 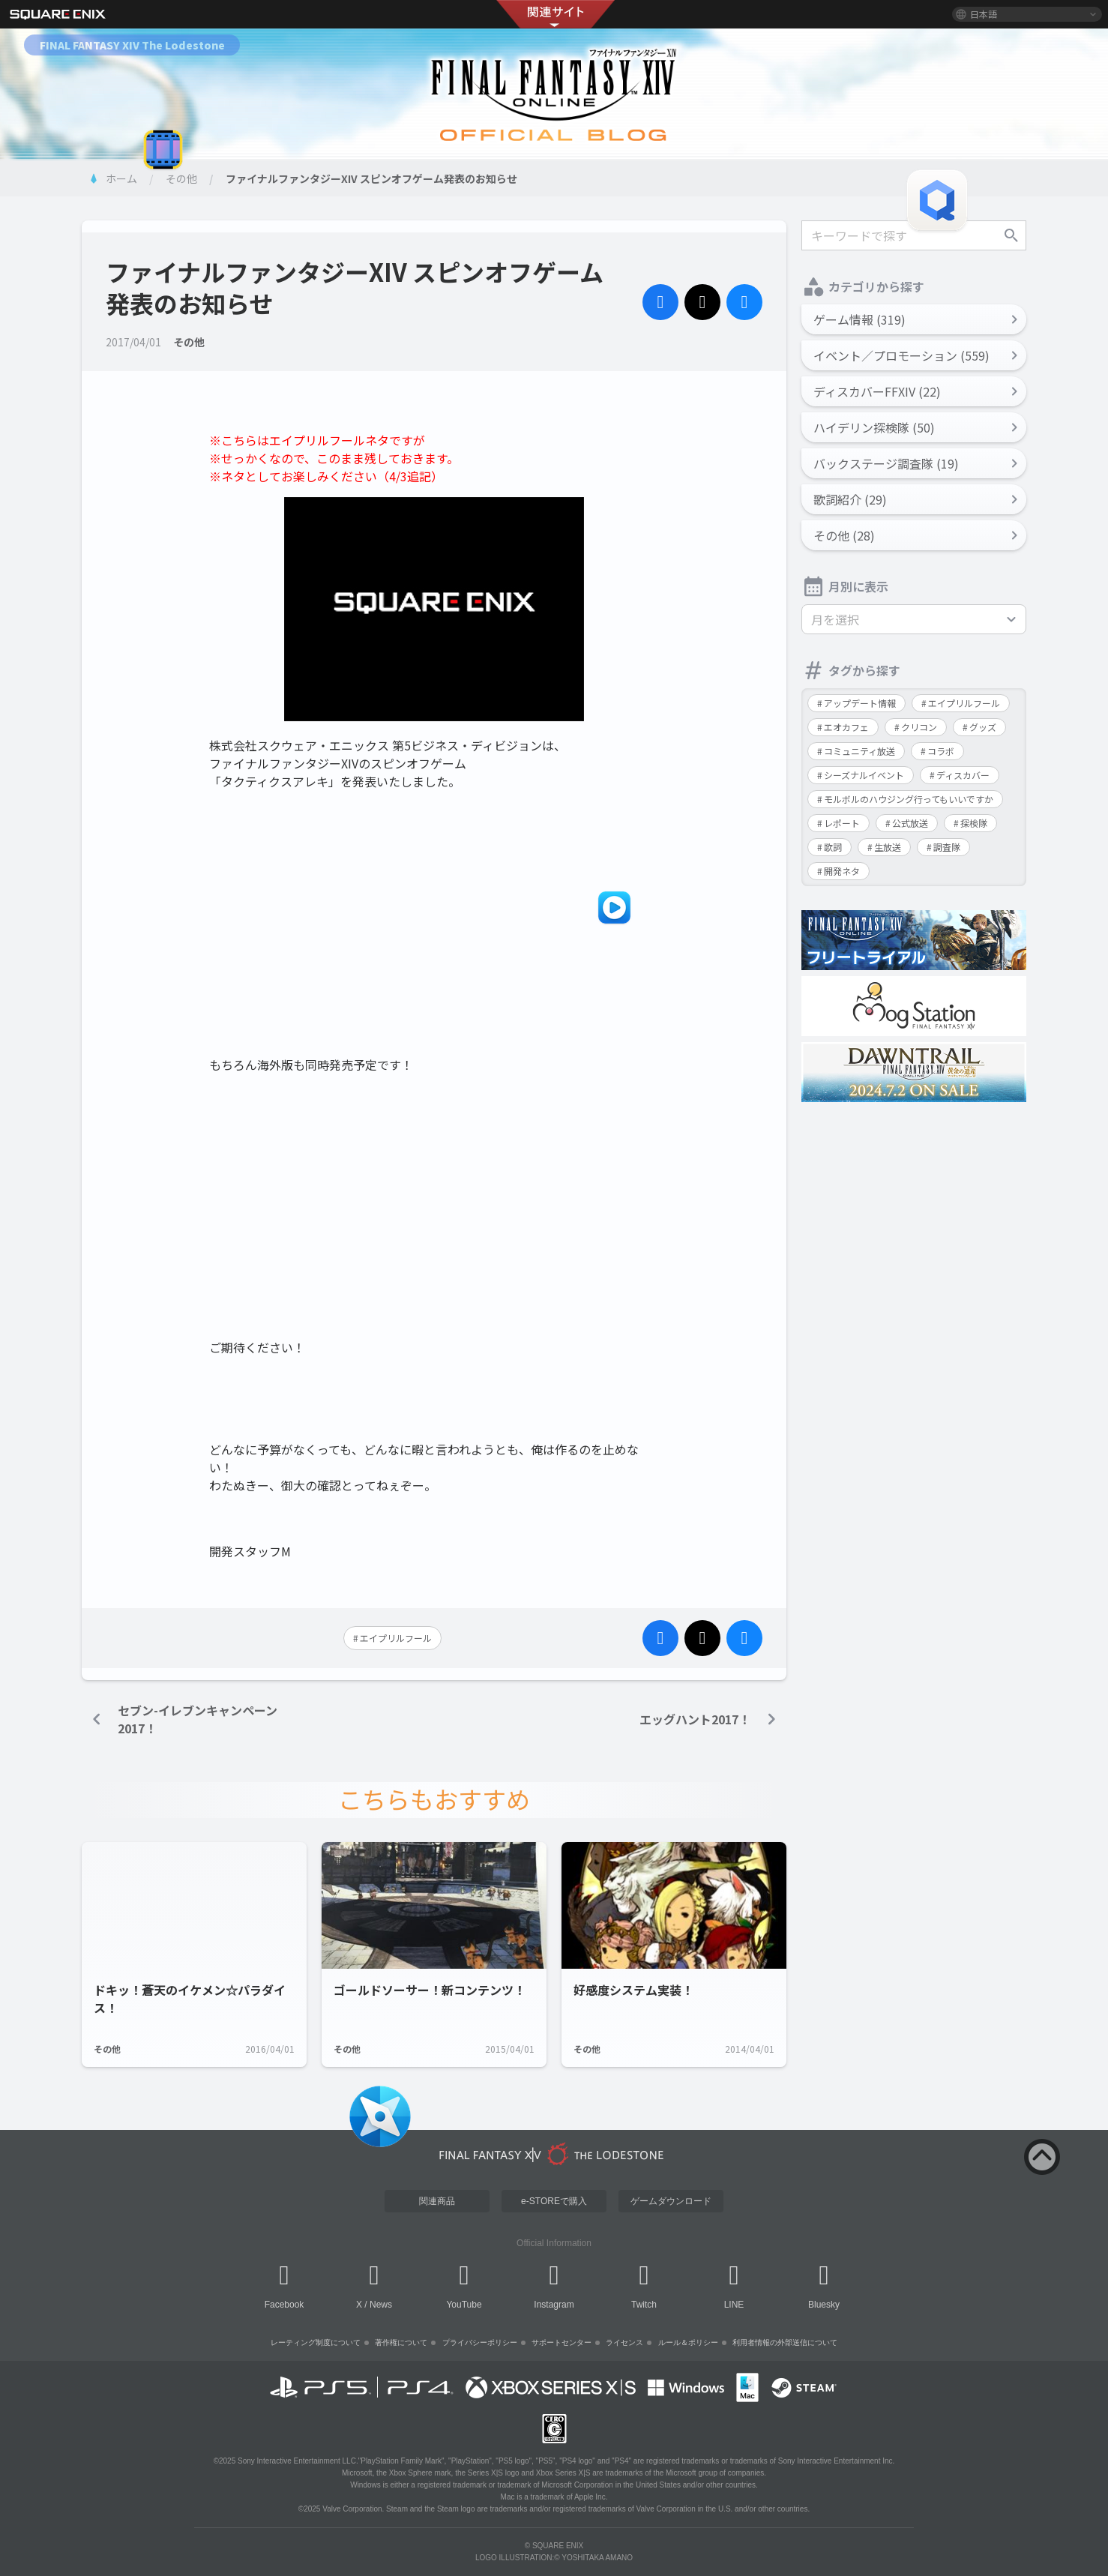 I want to click on open amberol music player, so click(x=614, y=907).